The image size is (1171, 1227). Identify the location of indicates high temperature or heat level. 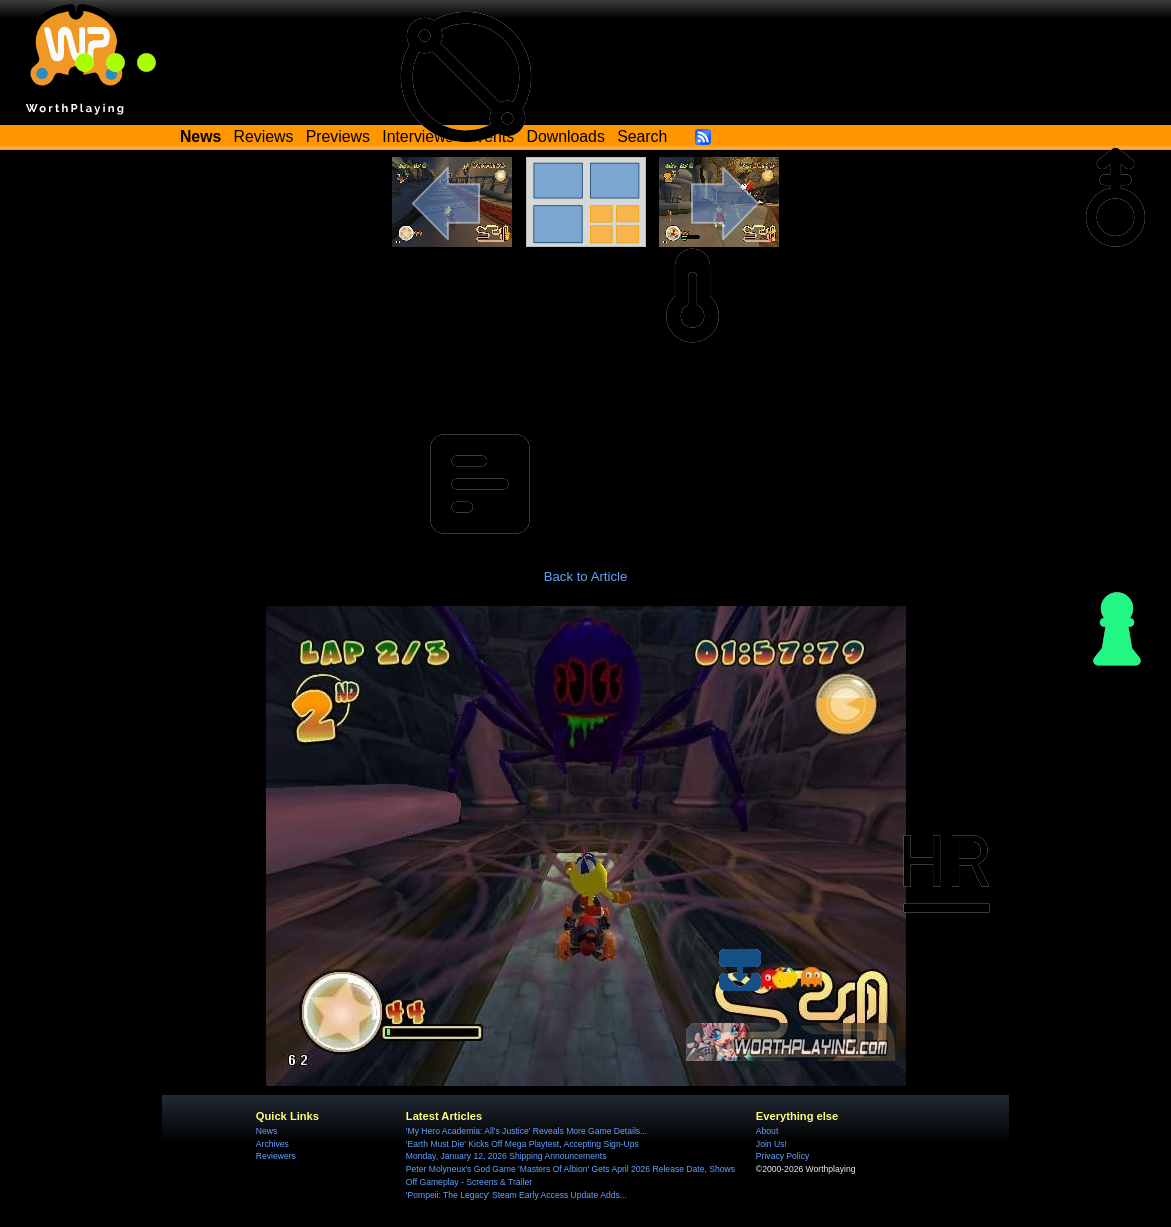
(692, 295).